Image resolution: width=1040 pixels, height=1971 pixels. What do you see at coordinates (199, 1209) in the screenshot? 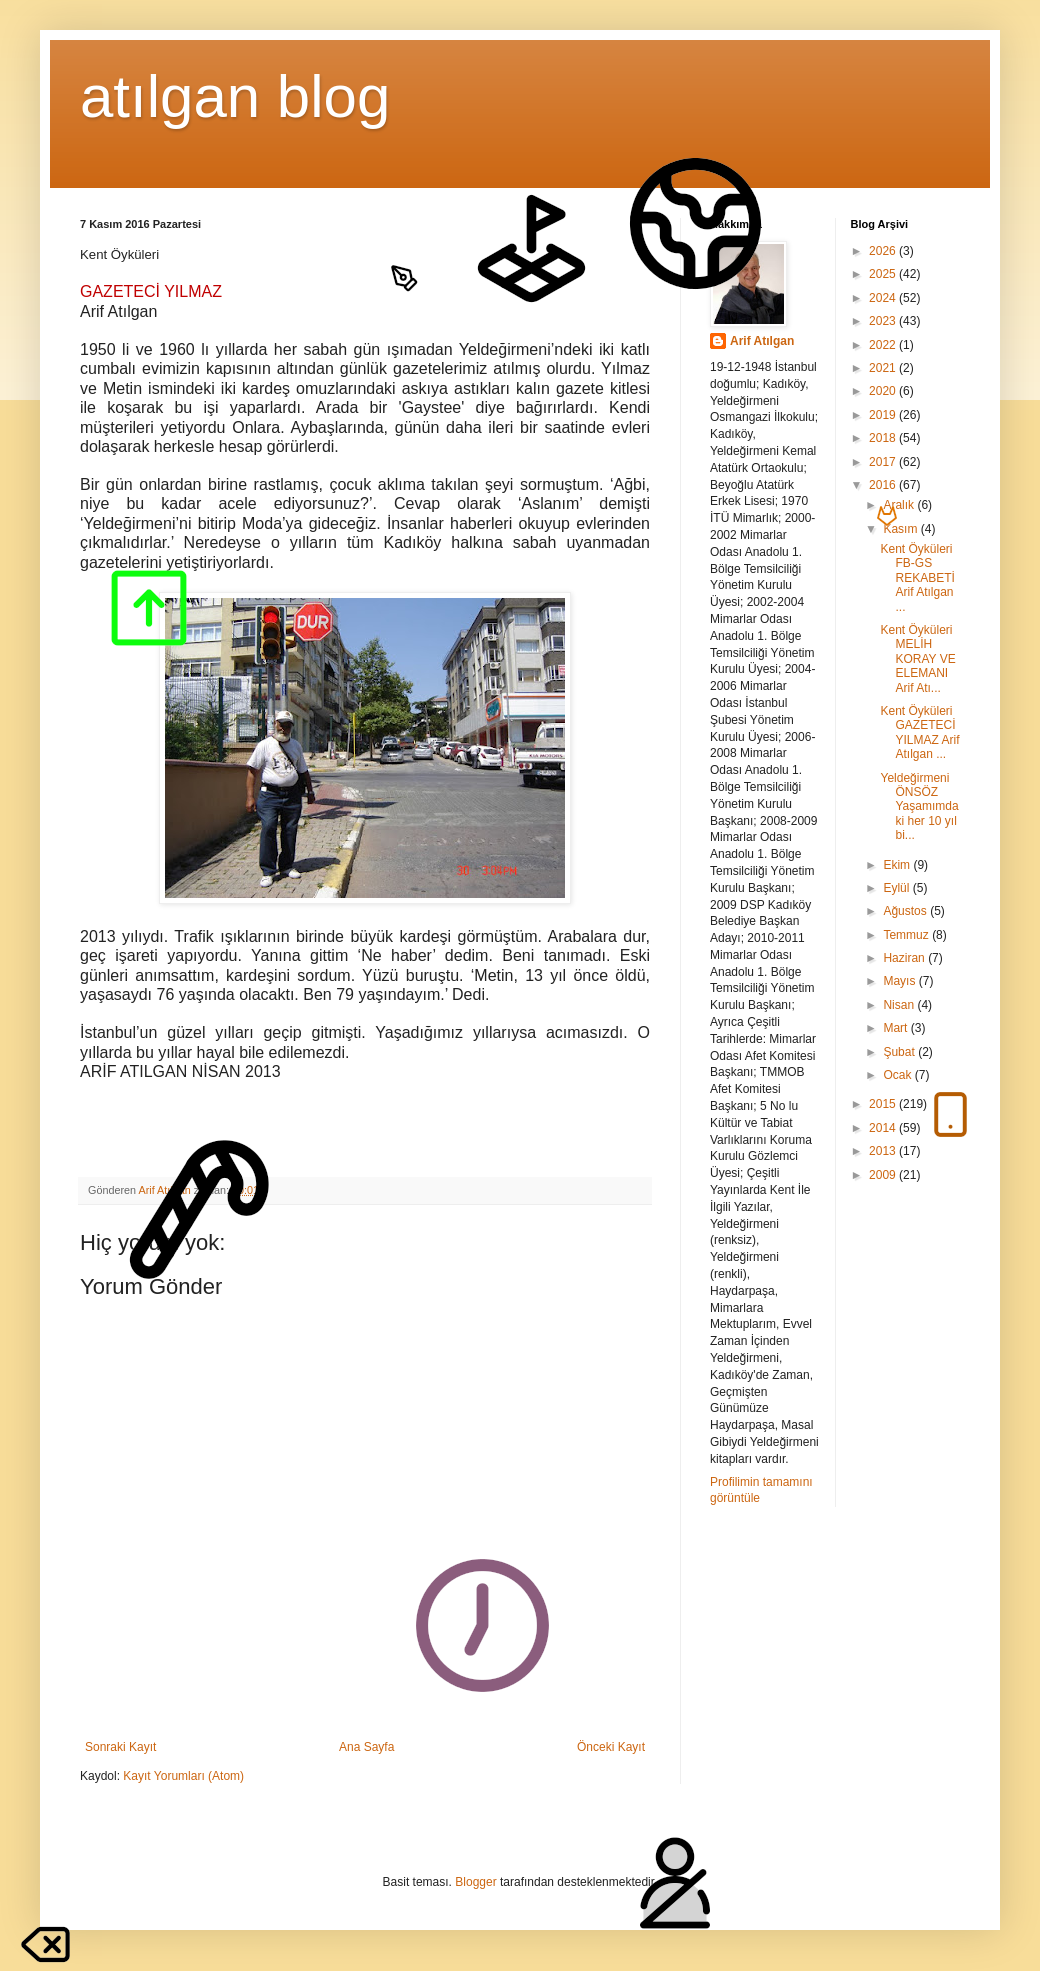
I see `indicates holiday or seasonal content` at bounding box center [199, 1209].